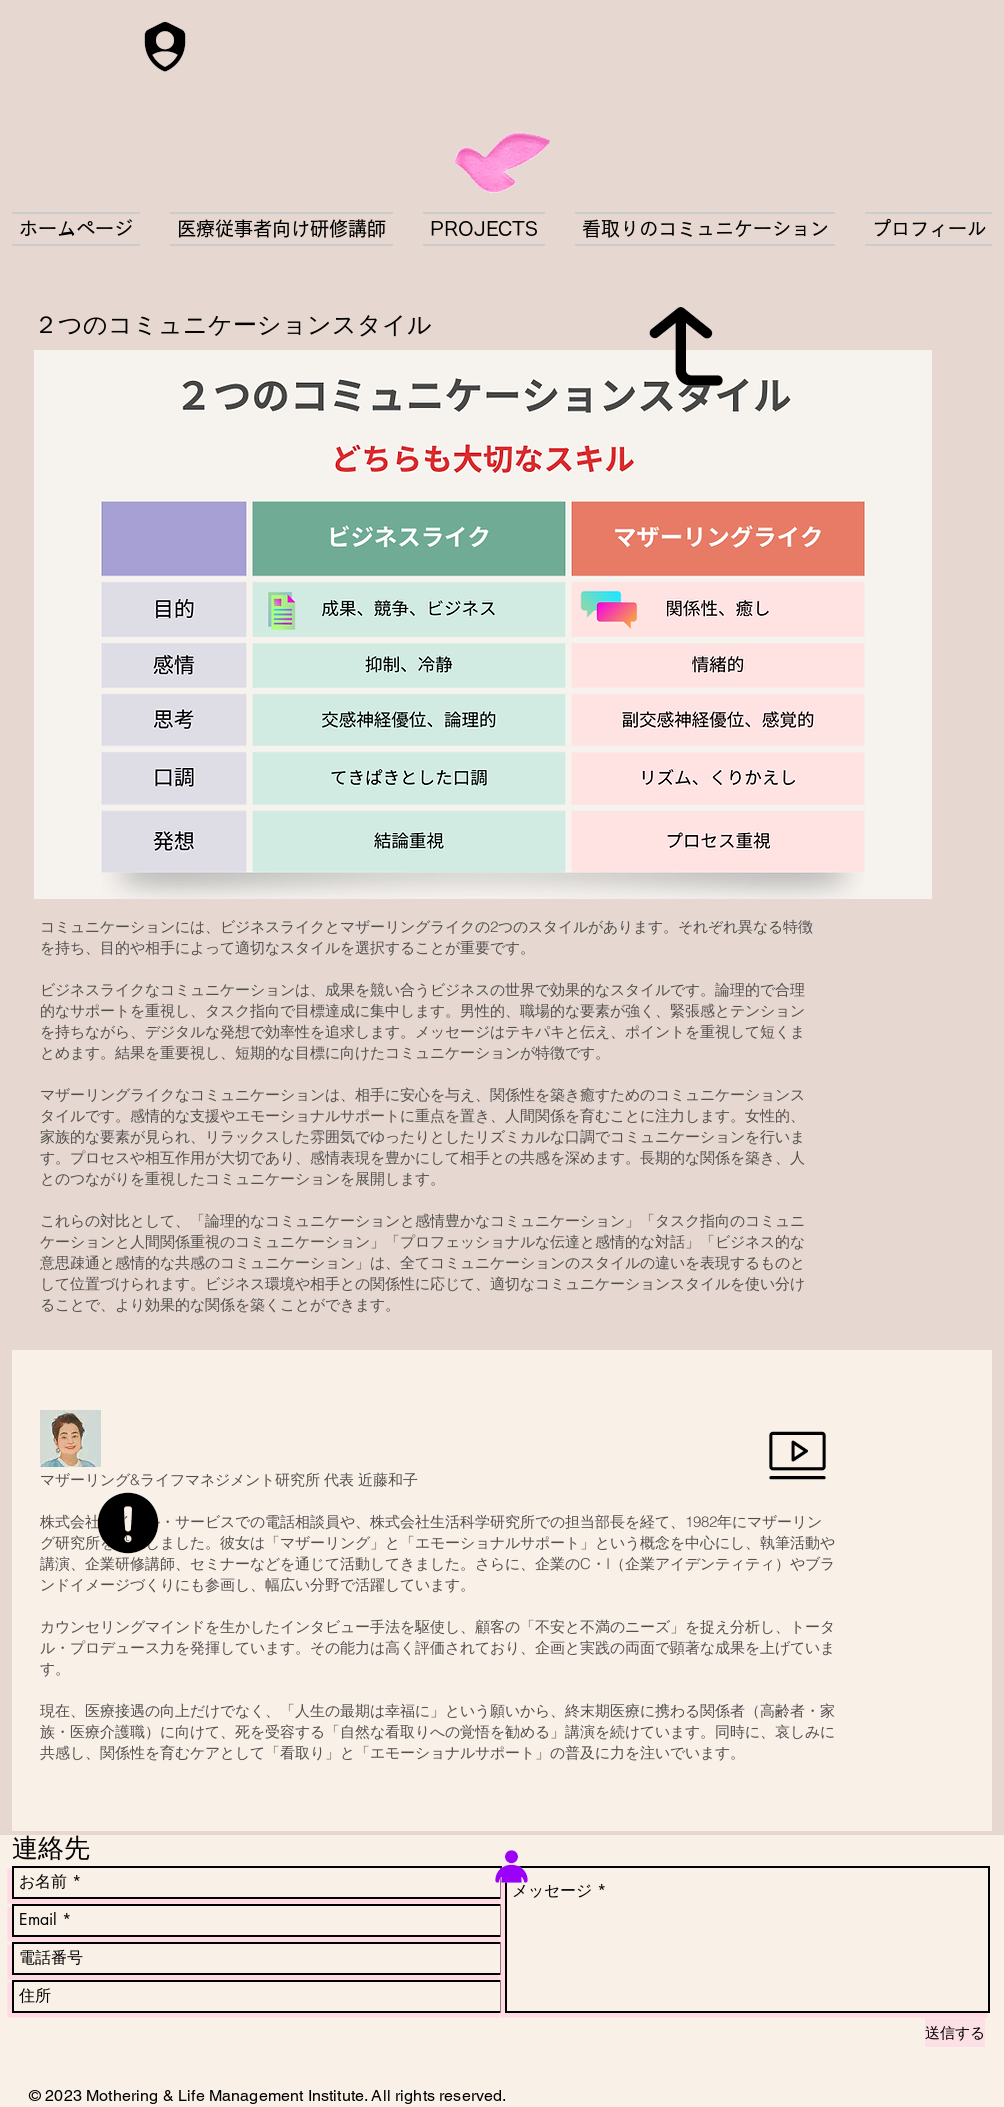 This screenshot has width=1004, height=2107. I want to click on manage user roles and permissions, so click(165, 47).